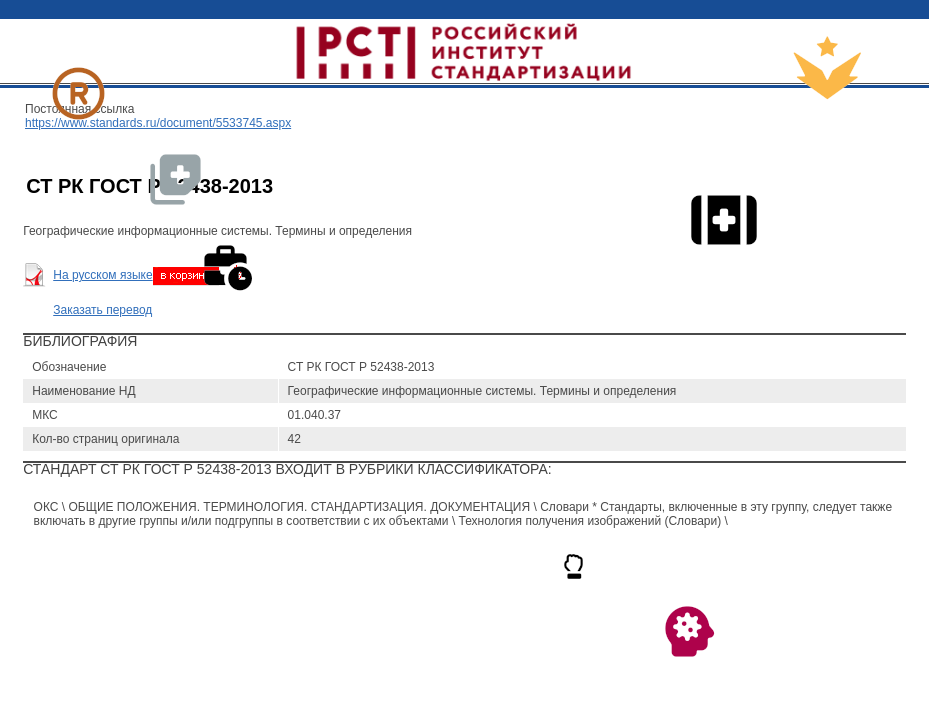 This screenshot has height=720, width=929. What do you see at coordinates (573, 566) in the screenshot?
I see `rock gesture for rock-paper-scissors game` at bounding box center [573, 566].